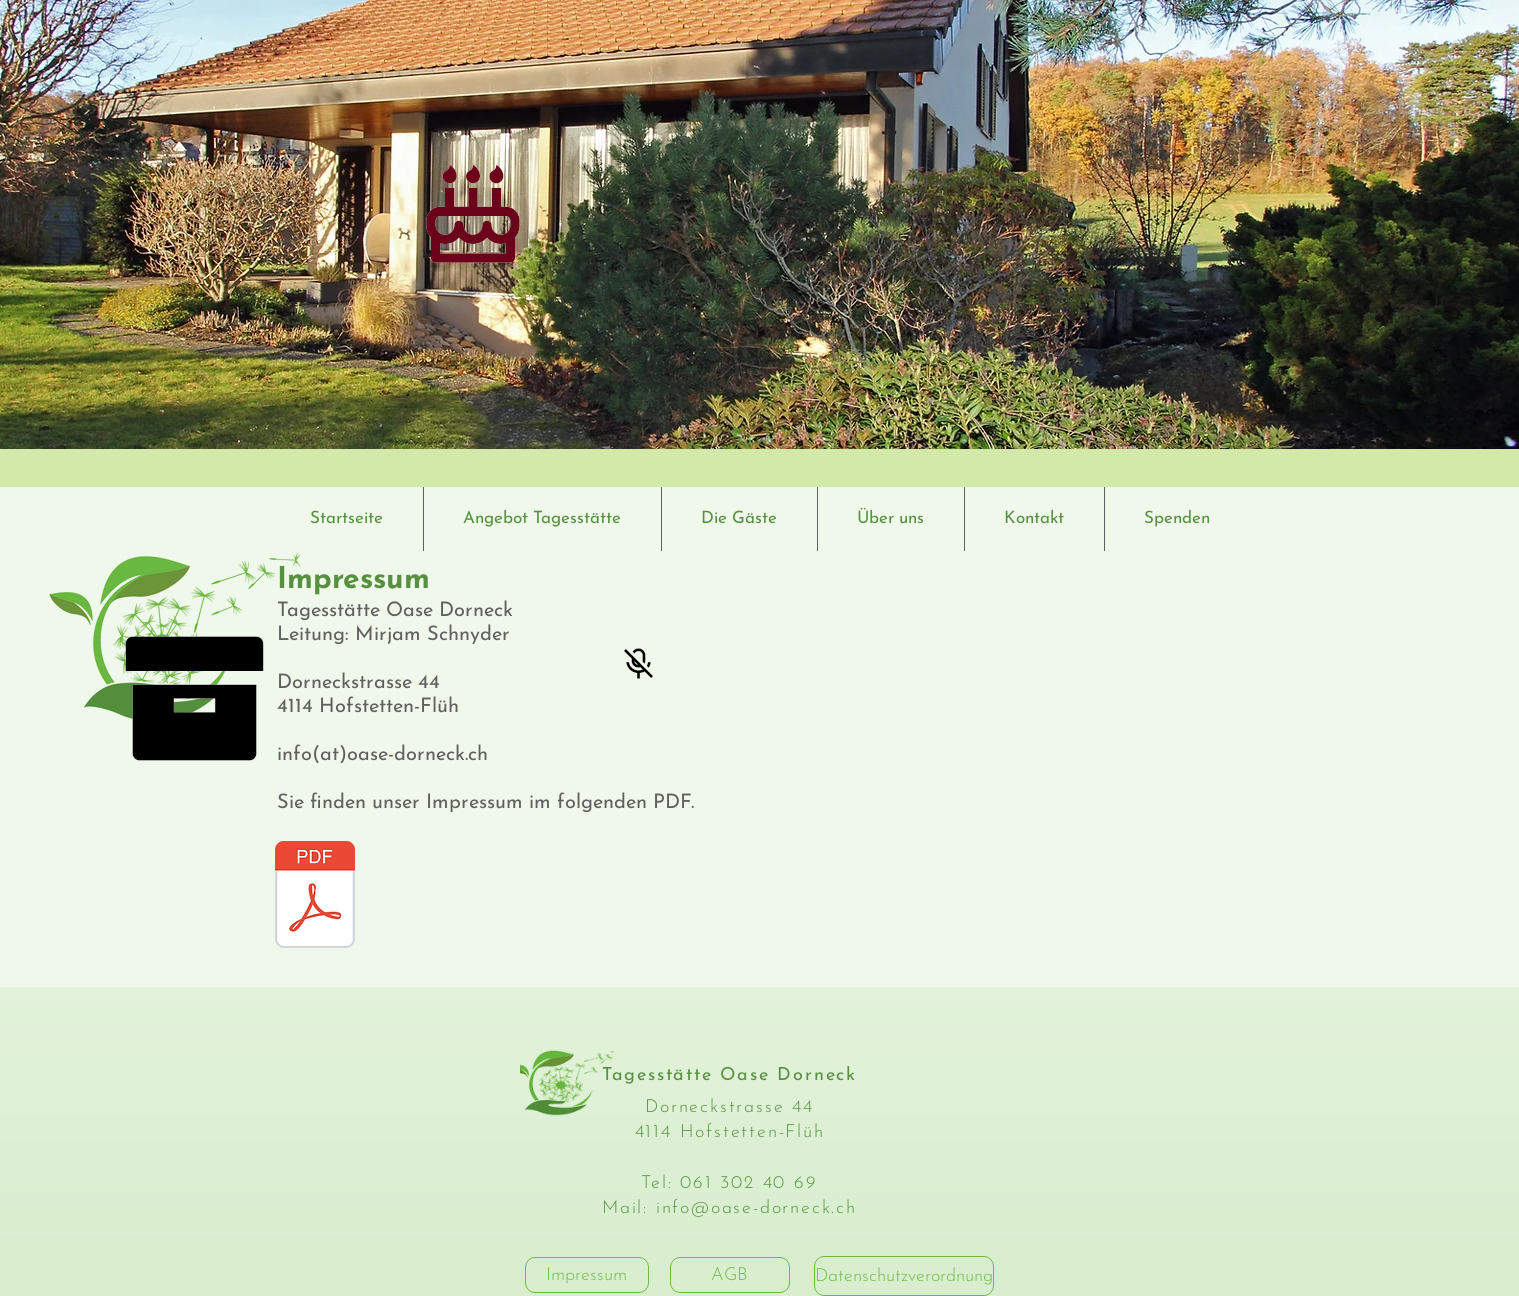  I want to click on view birthday or celebration events, so click(473, 216).